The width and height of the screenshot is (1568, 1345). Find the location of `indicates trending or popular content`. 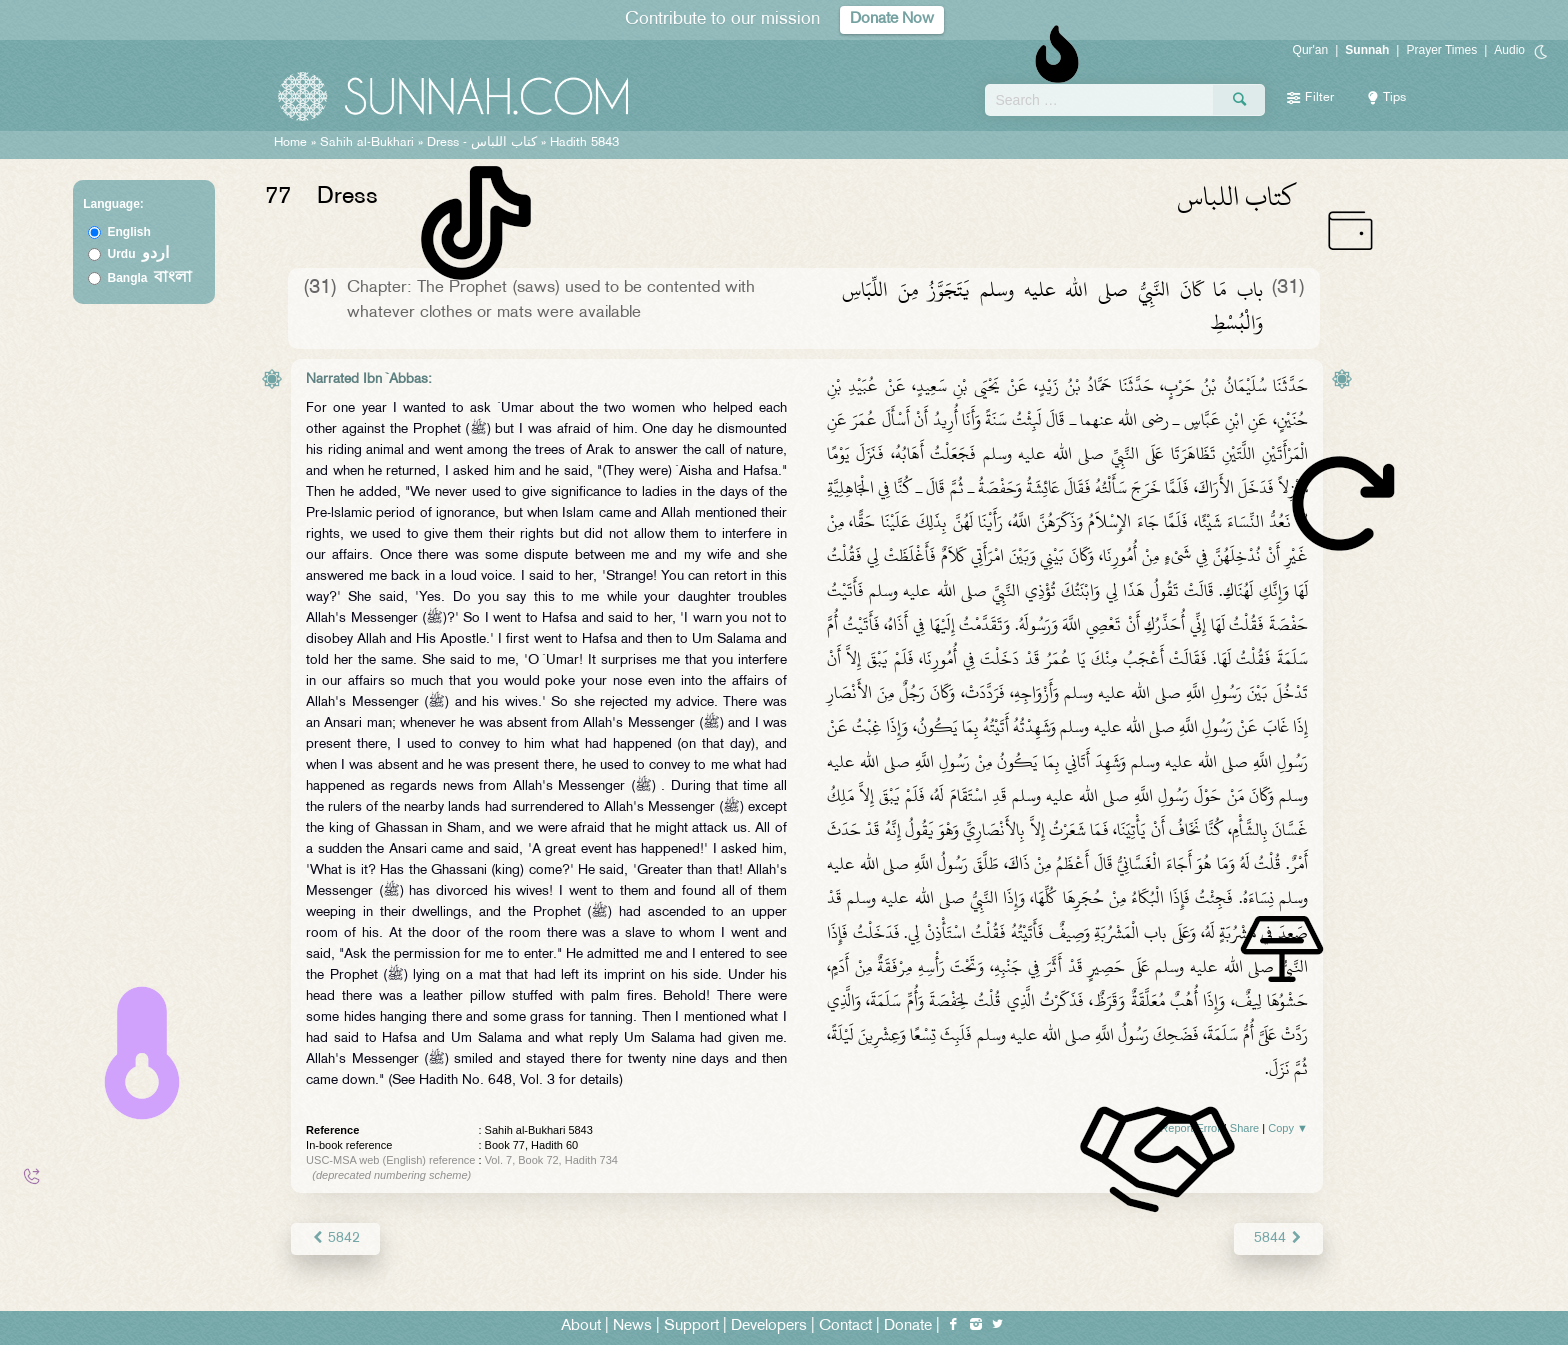

indicates trending or popular content is located at coordinates (1057, 54).